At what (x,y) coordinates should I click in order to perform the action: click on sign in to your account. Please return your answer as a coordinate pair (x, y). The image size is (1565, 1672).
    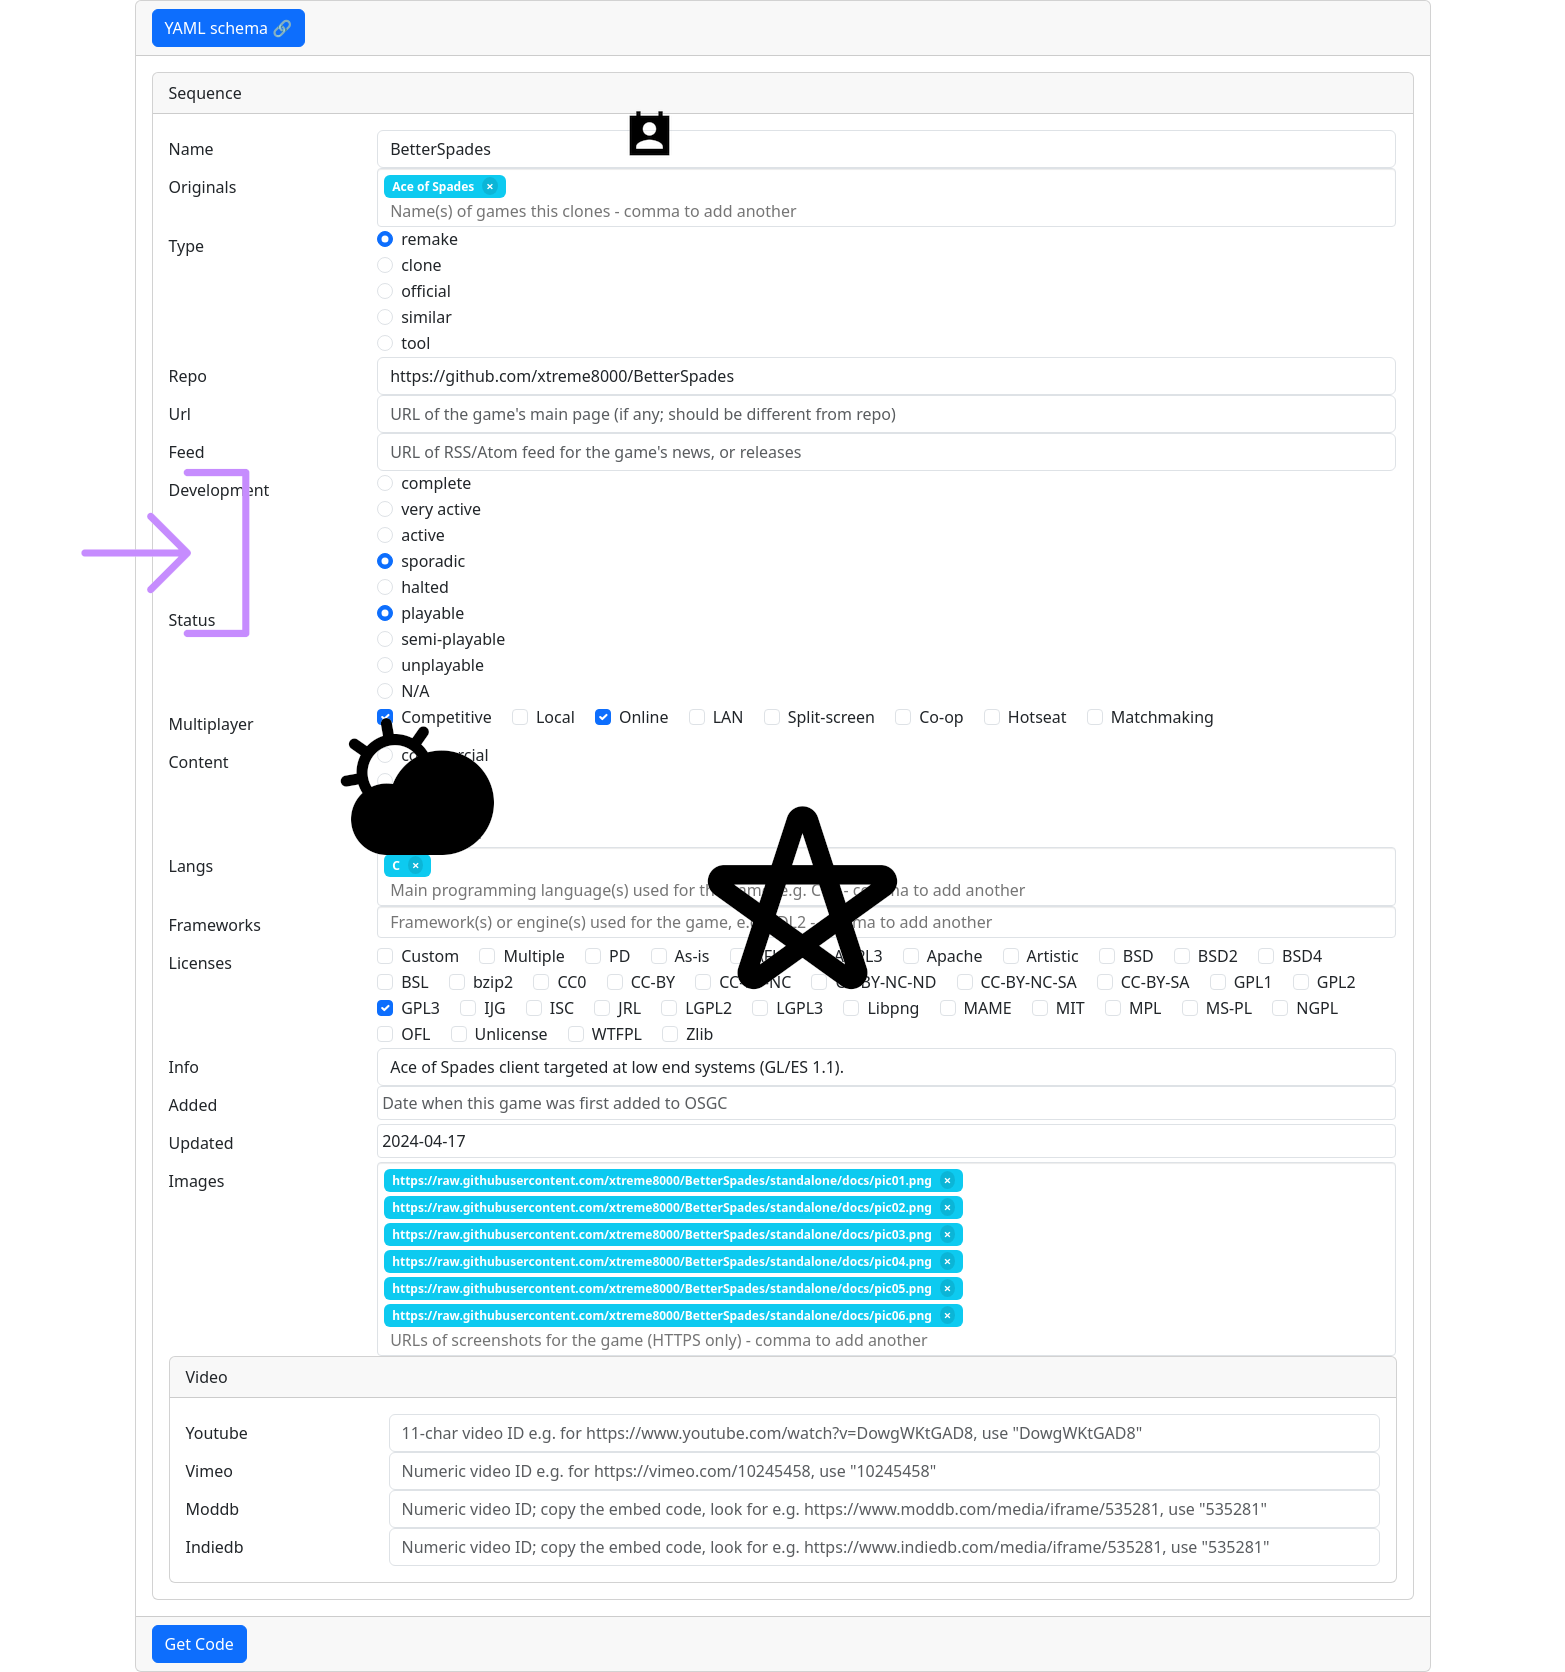
    Looking at the image, I should click on (180, 553).